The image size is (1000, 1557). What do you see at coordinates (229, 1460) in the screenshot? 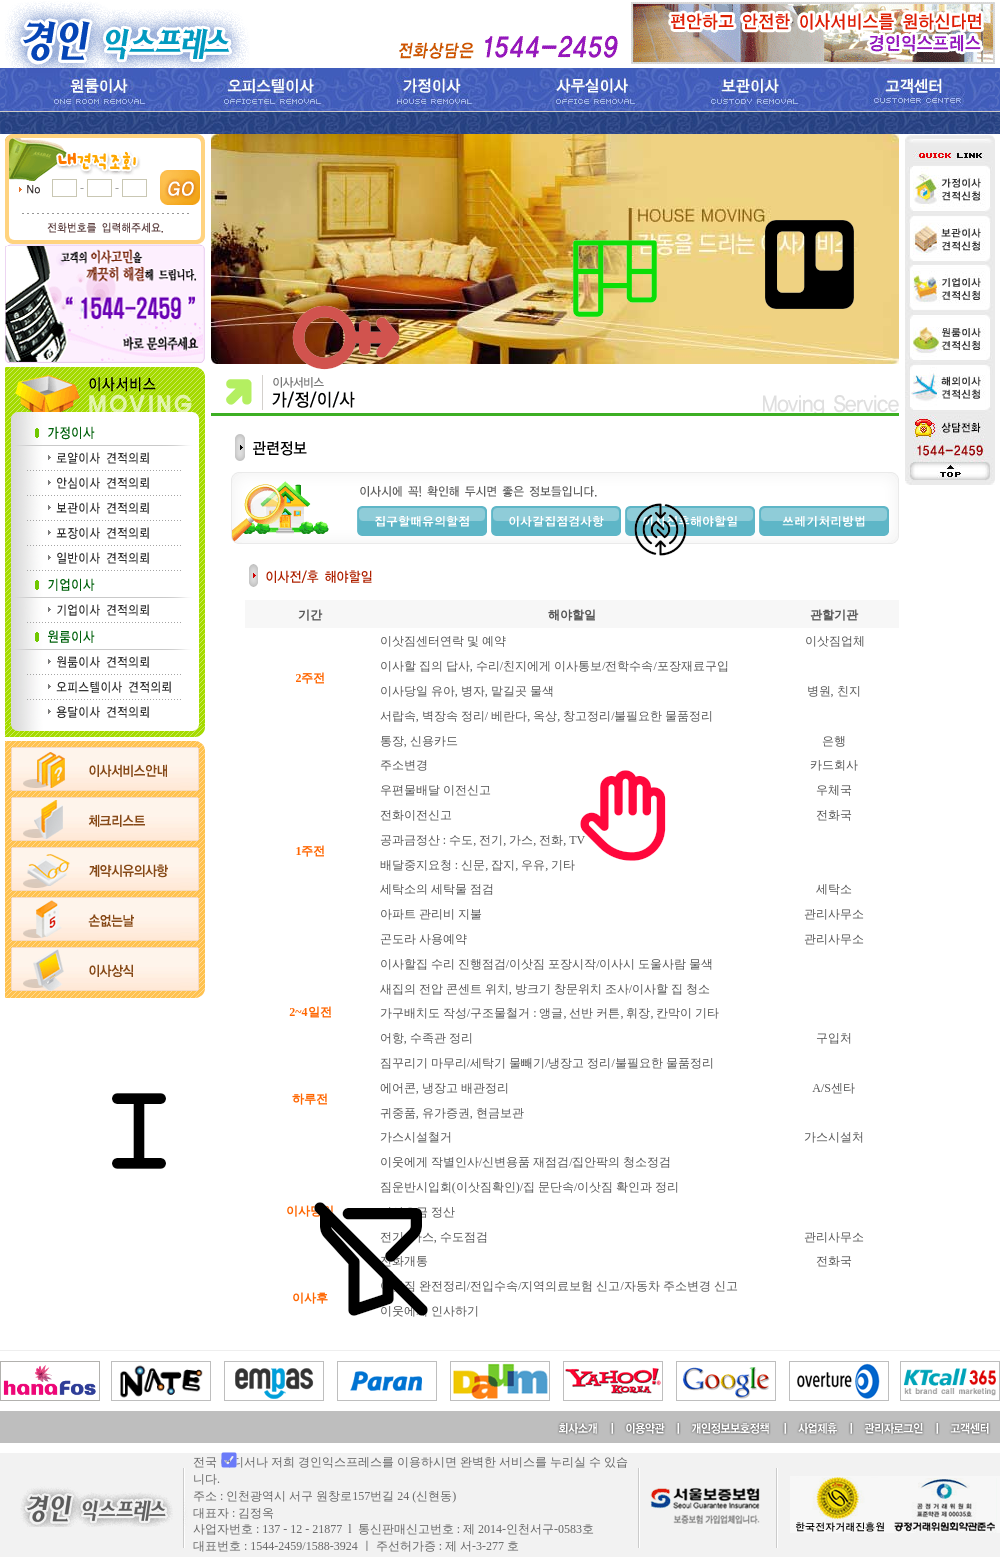
I see `confirm or submit an action` at bounding box center [229, 1460].